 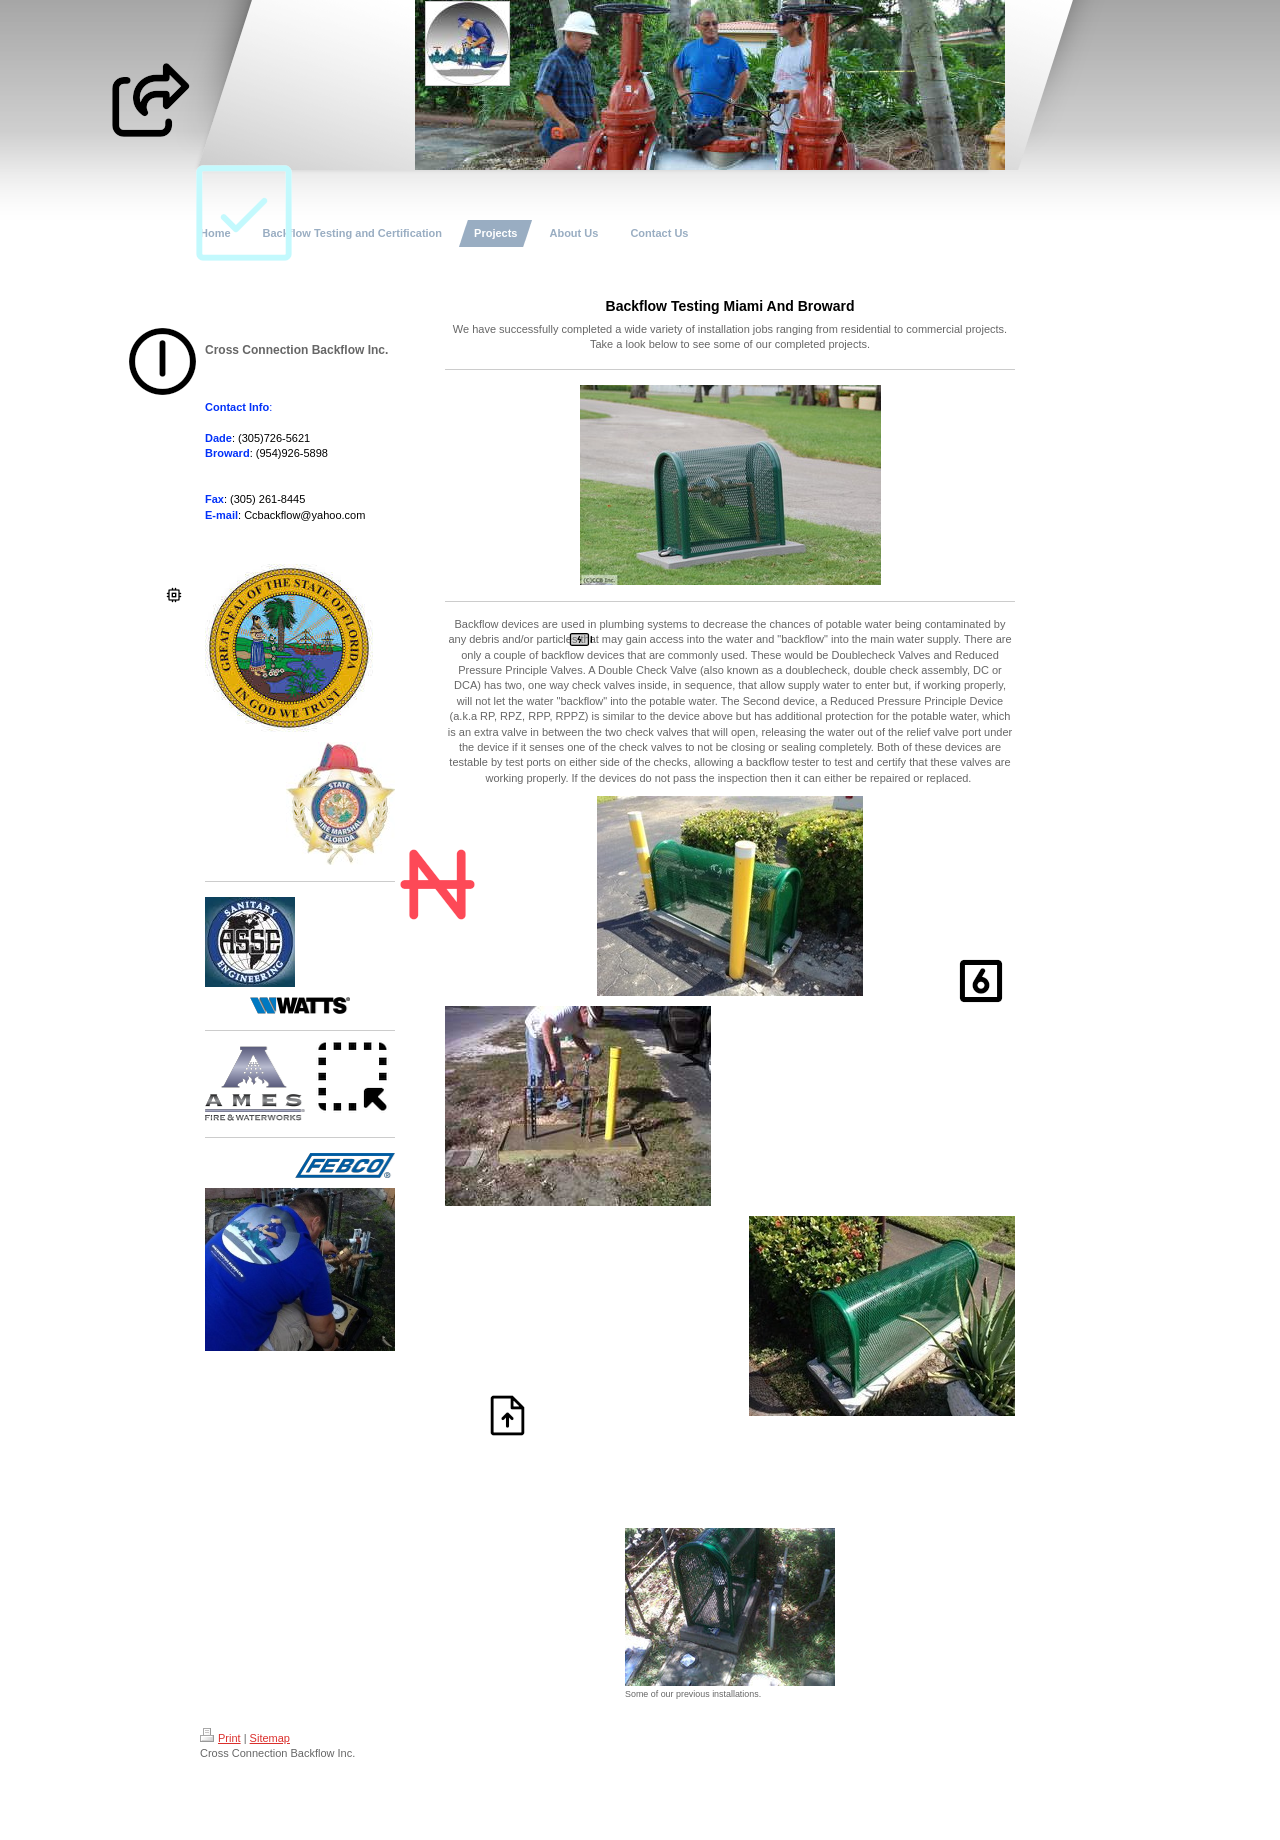 What do you see at coordinates (352, 1076) in the screenshot?
I see `draw a selection area` at bounding box center [352, 1076].